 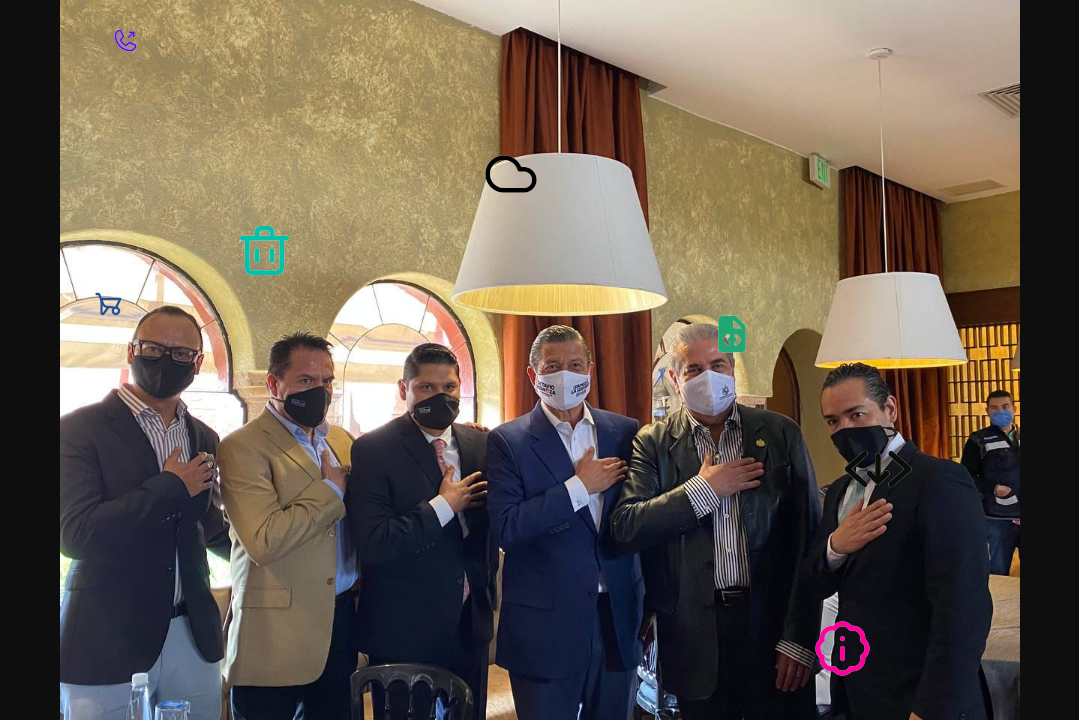 What do you see at coordinates (511, 174) in the screenshot?
I see `access cloud storage` at bounding box center [511, 174].